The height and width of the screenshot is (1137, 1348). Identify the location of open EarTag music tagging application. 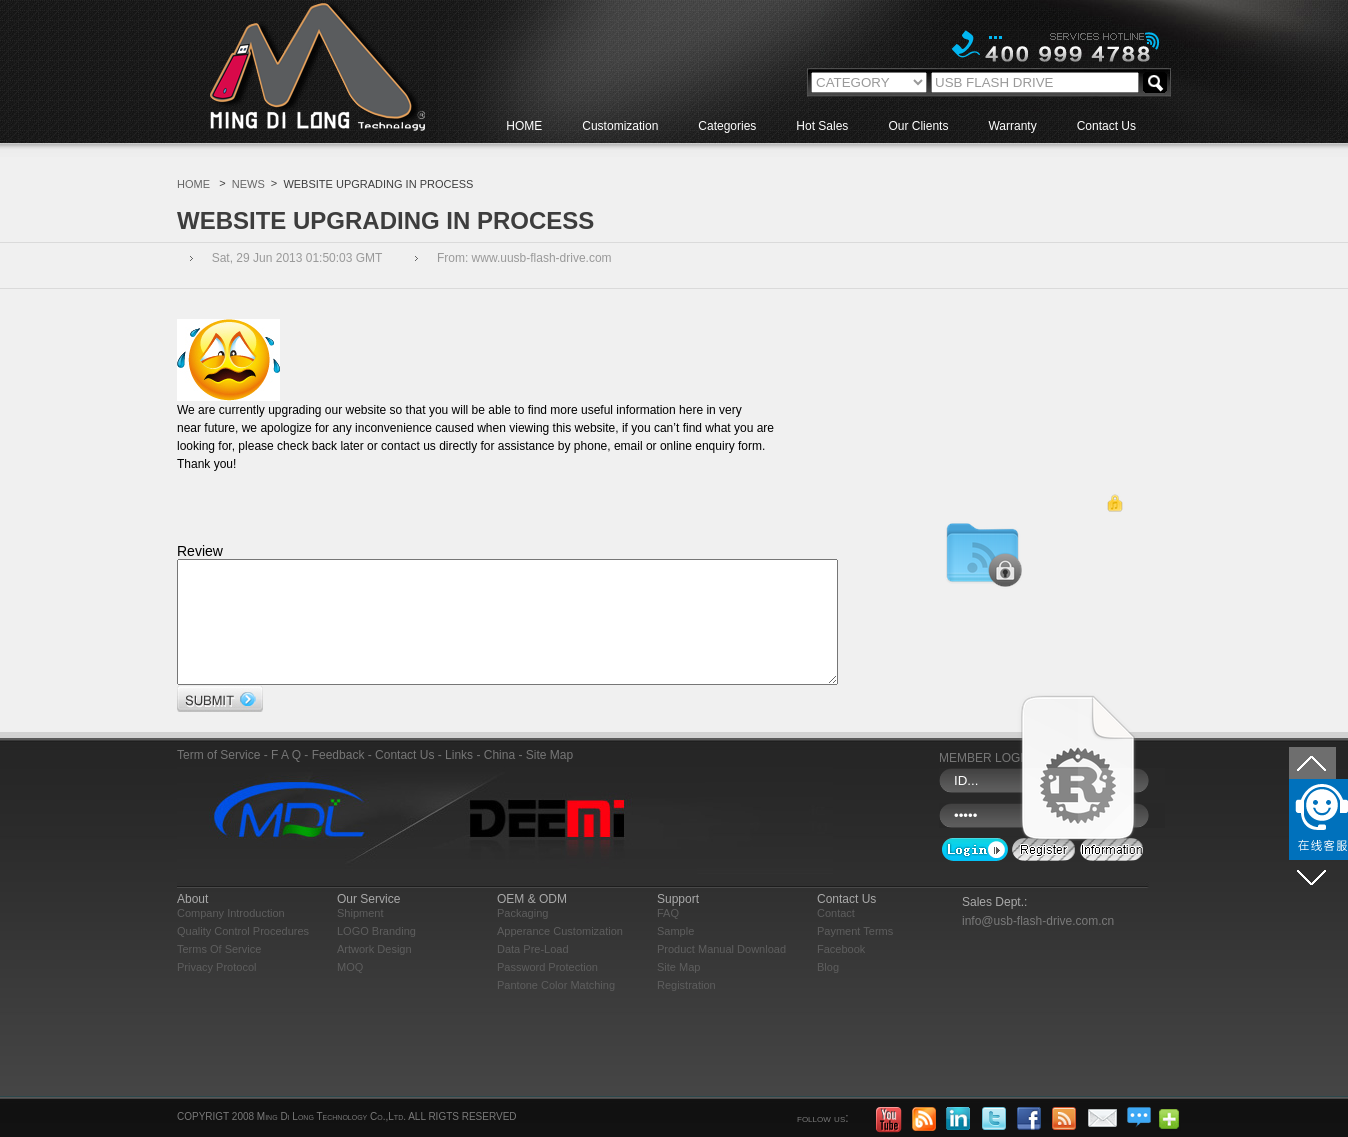
(1115, 503).